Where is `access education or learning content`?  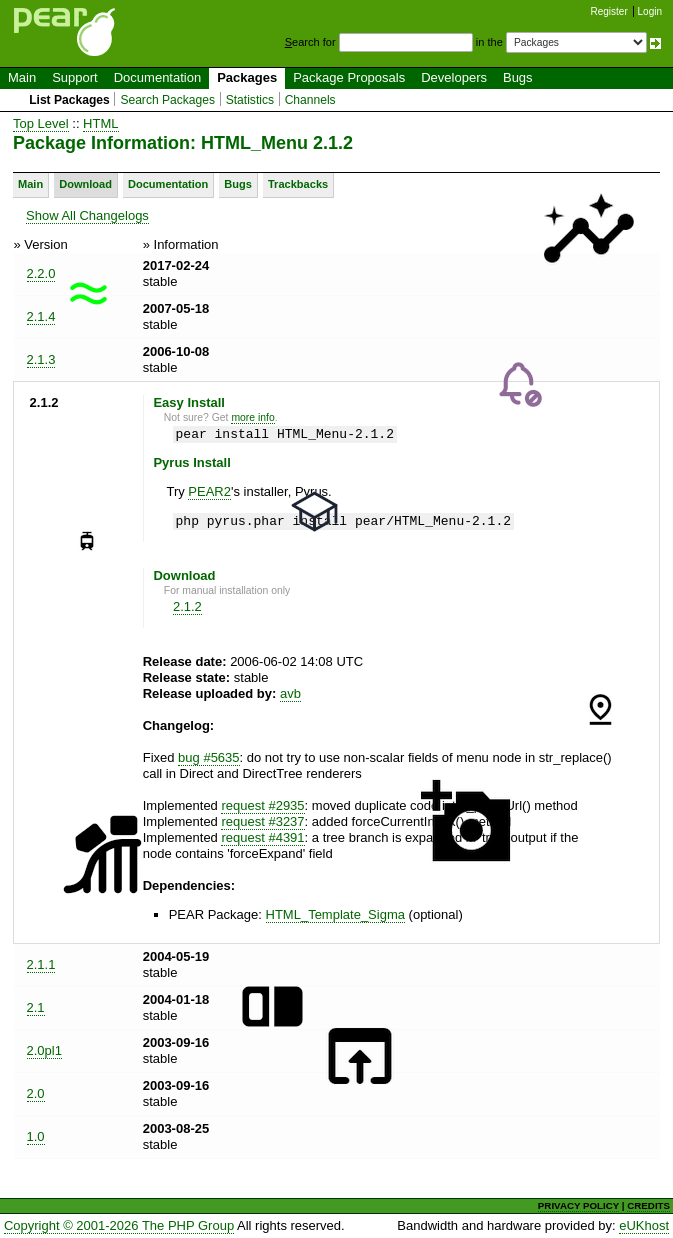
access education or learning content is located at coordinates (314, 511).